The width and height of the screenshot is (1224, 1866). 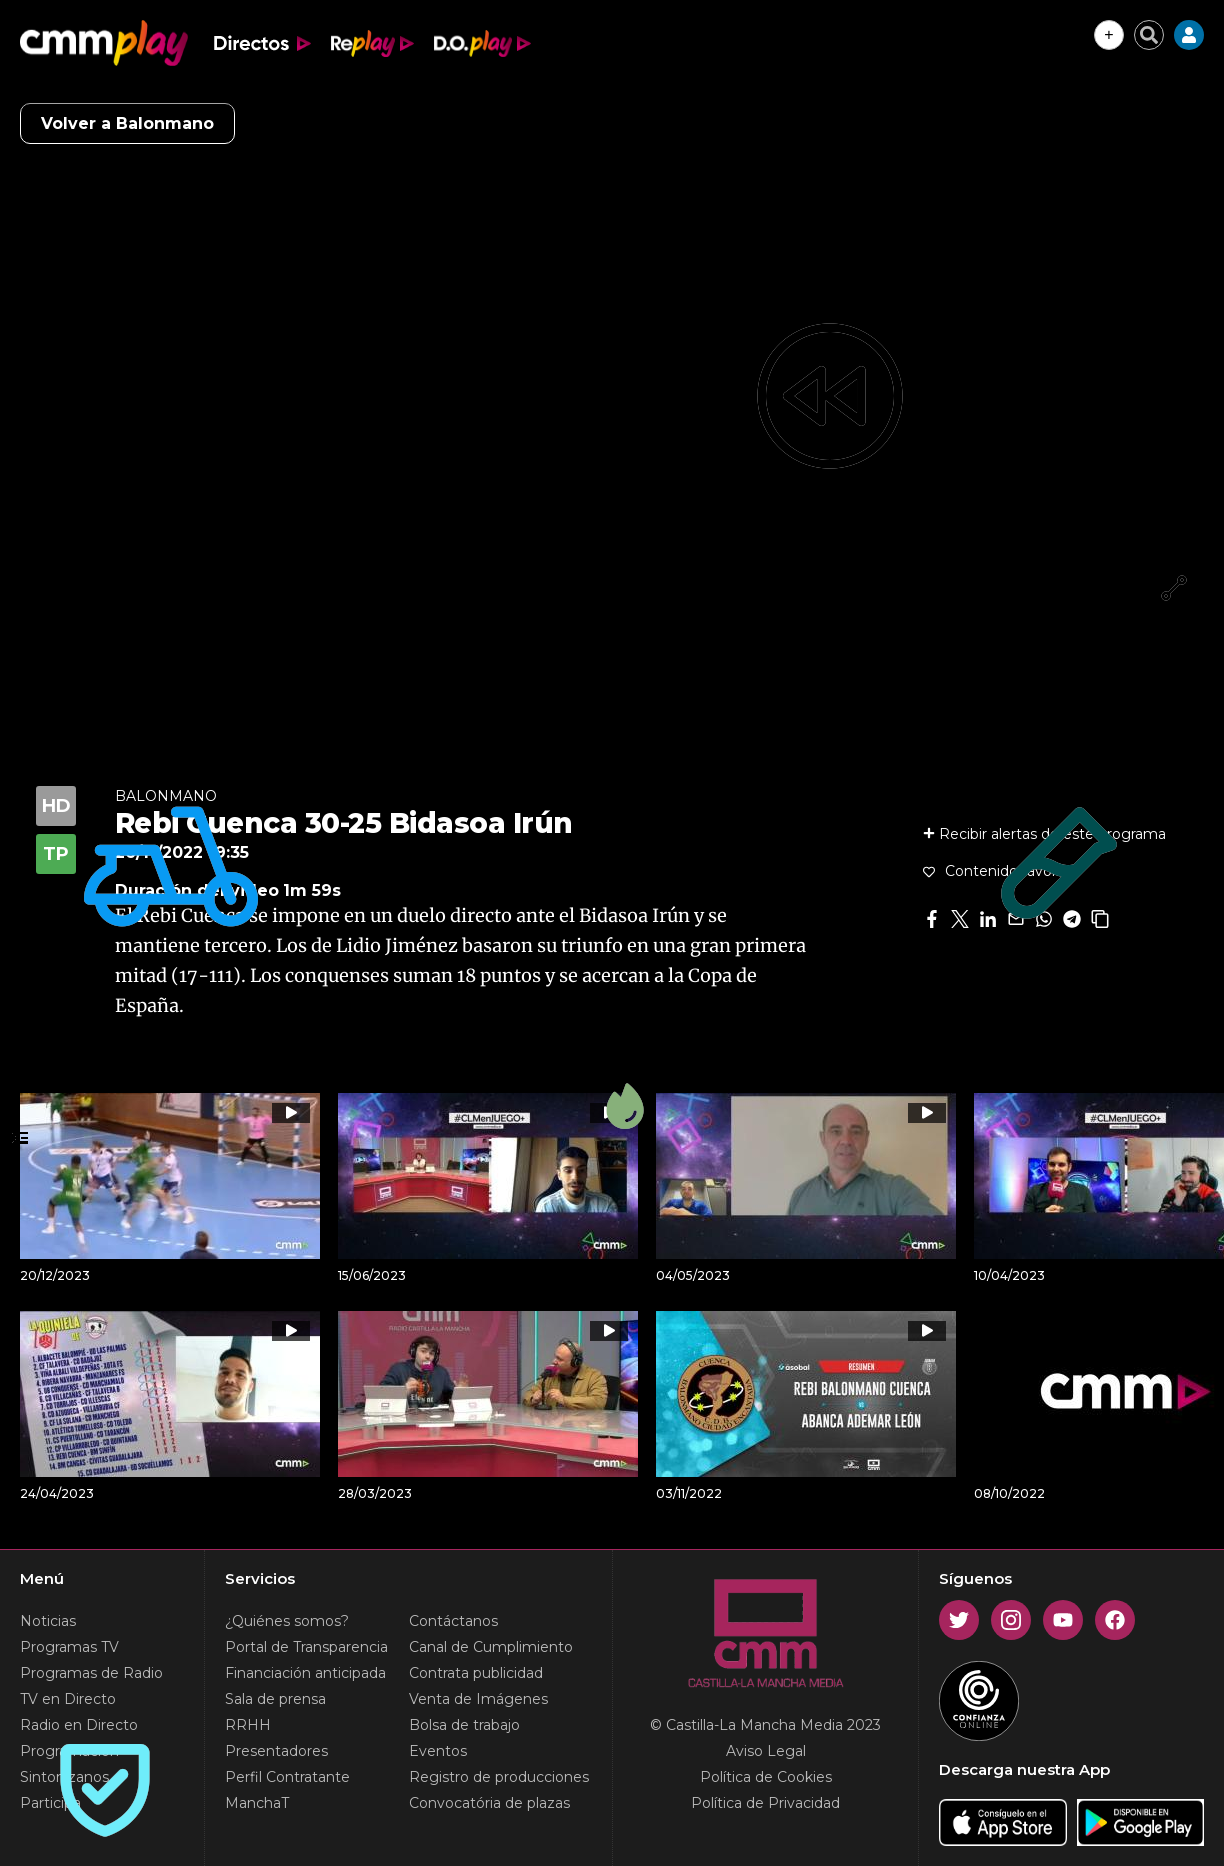 I want to click on select moped or scooter delivery option, so click(x=171, y=872).